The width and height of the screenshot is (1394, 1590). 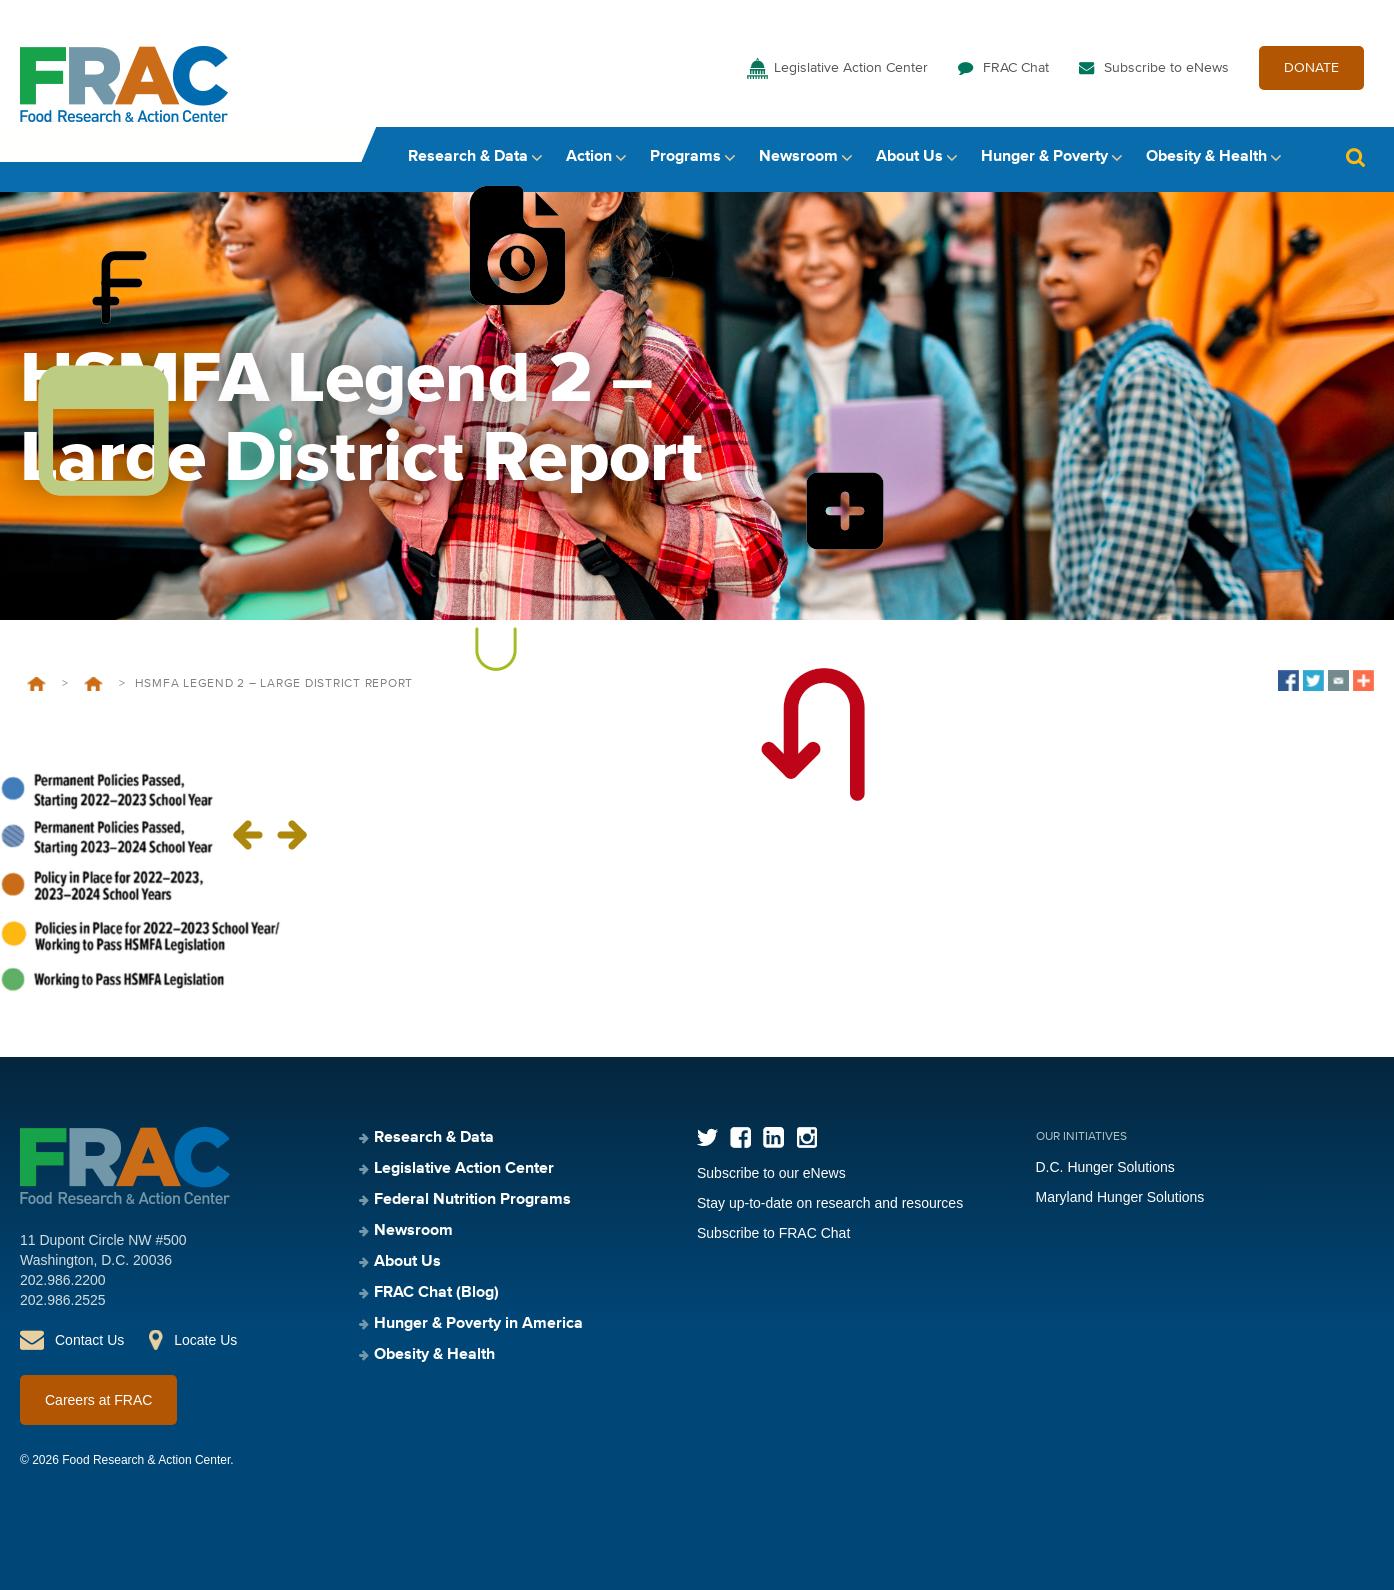 I want to click on perform a union operation on selected shapes, so click(x=496, y=646).